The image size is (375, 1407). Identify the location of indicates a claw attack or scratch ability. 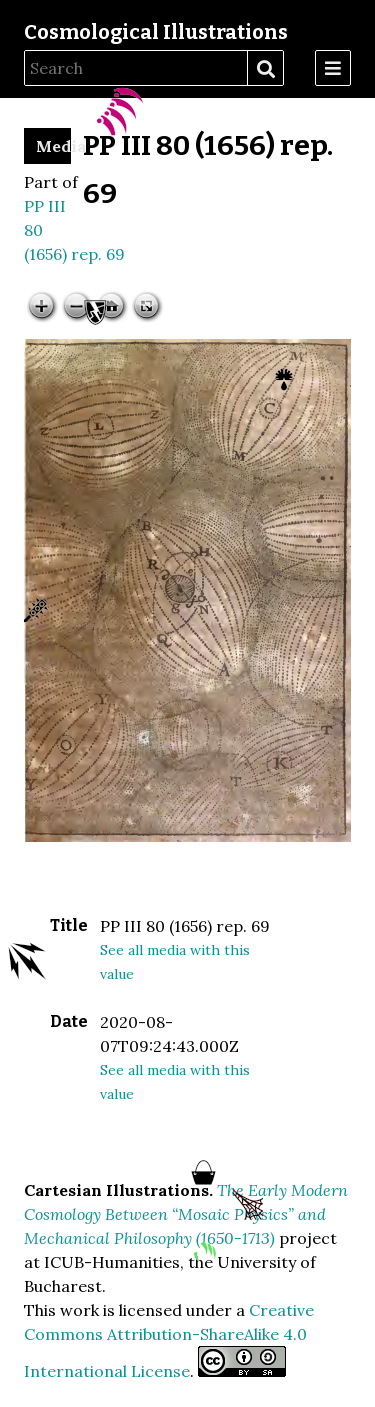
(120, 111).